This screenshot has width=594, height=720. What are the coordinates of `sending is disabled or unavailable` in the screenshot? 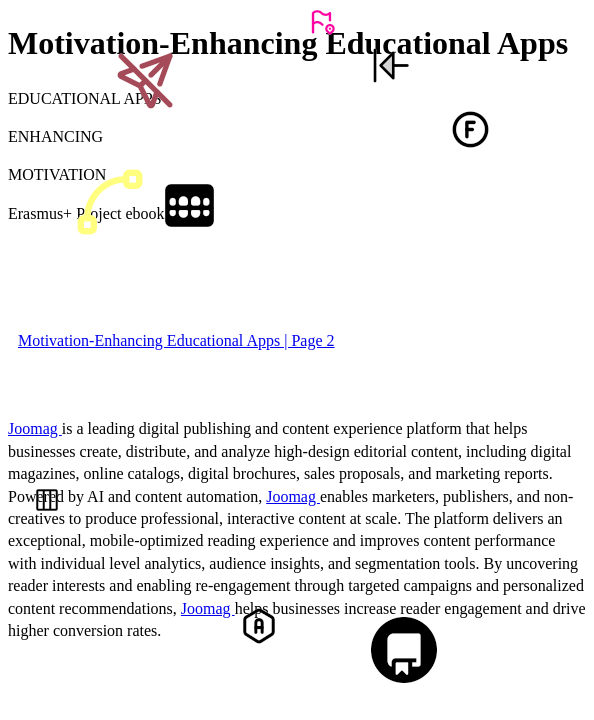 It's located at (145, 80).